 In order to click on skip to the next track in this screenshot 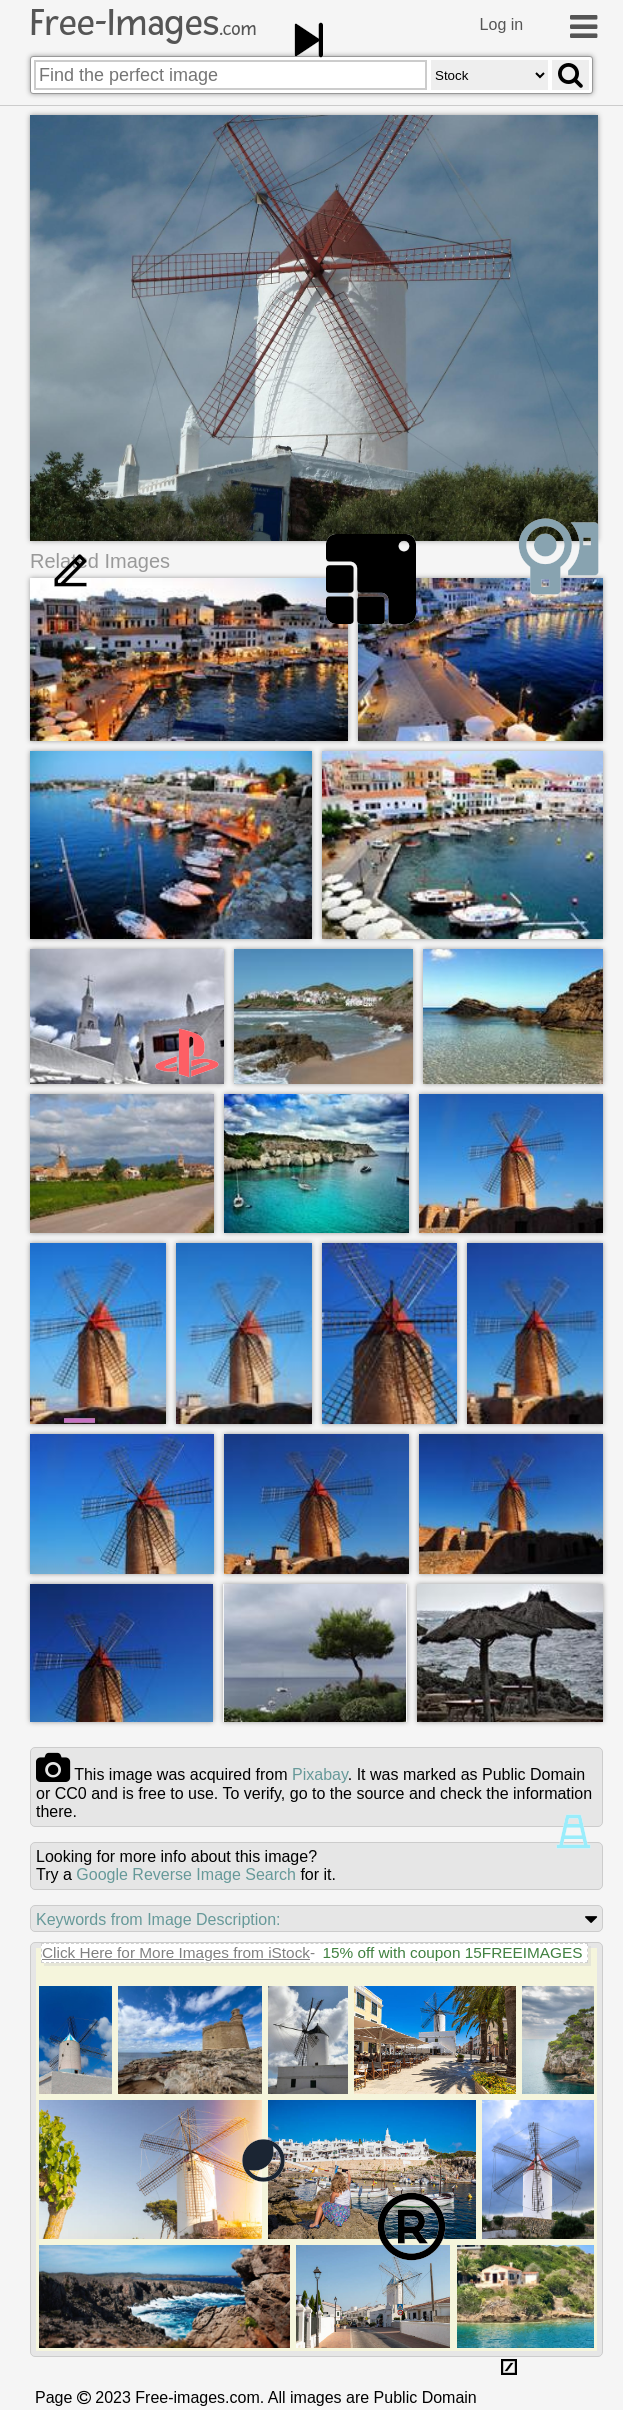, I will do `click(310, 40)`.